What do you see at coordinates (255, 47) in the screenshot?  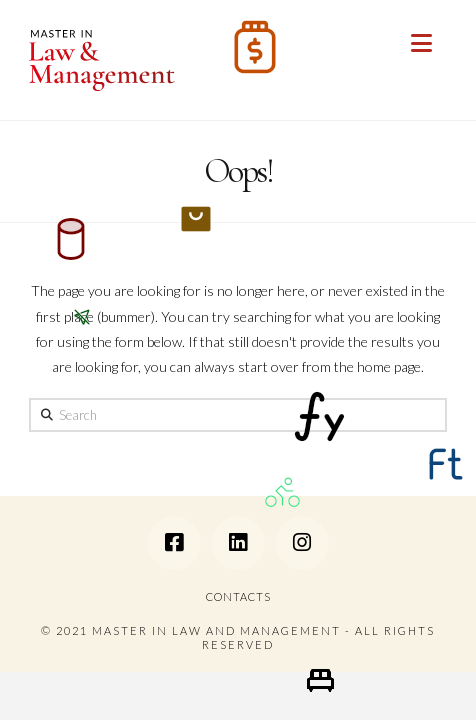 I see `leave a tip or donation` at bounding box center [255, 47].